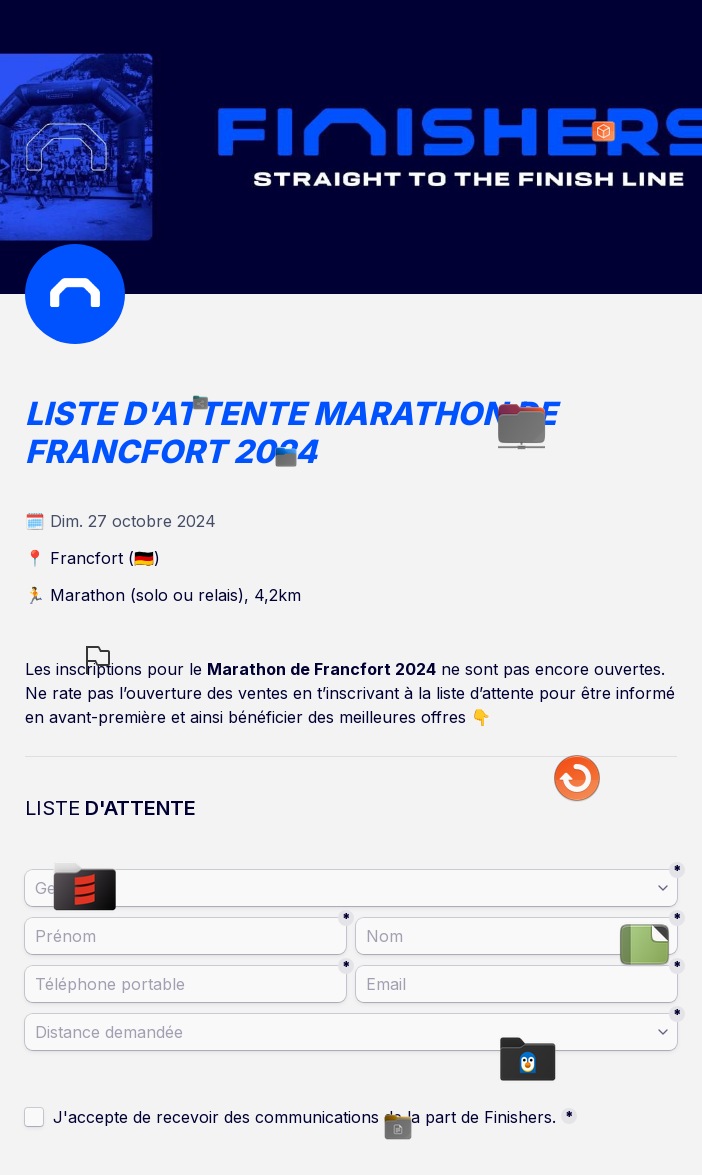 The image size is (702, 1175). Describe the element at coordinates (644, 944) in the screenshot. I see `customize desktop theme settings` at that location.